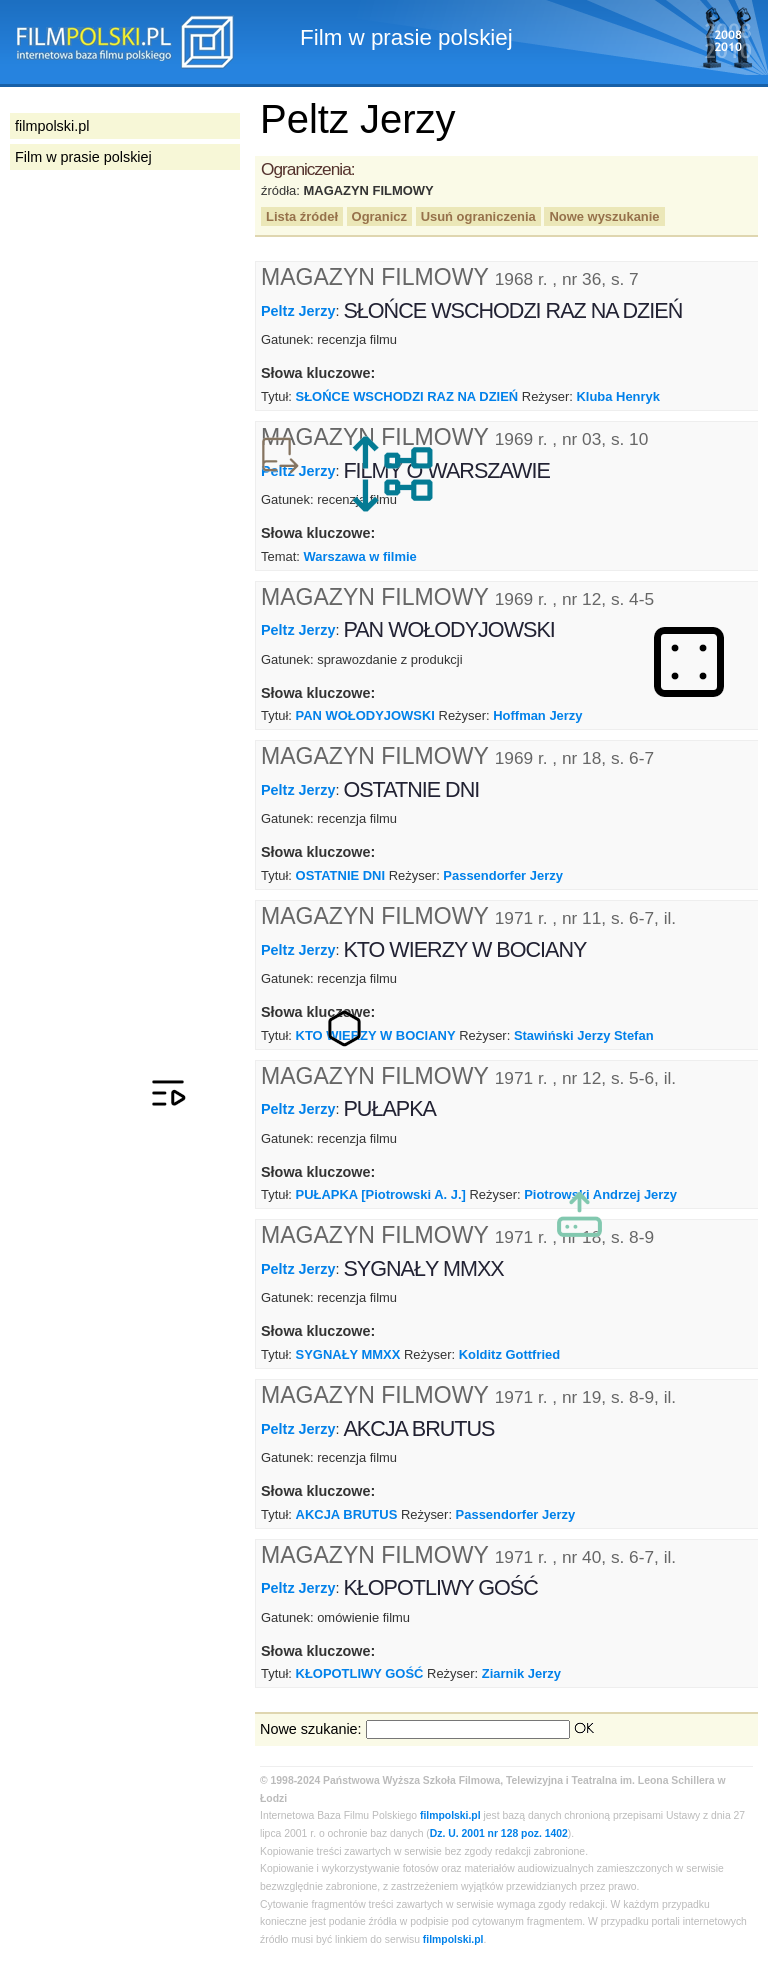 This screenshot has height=1964, width=768. What do you see at coordinates (689, 662) in the screenshot?
I see `randomize or shuffle content` at bounding box center [689, 662].